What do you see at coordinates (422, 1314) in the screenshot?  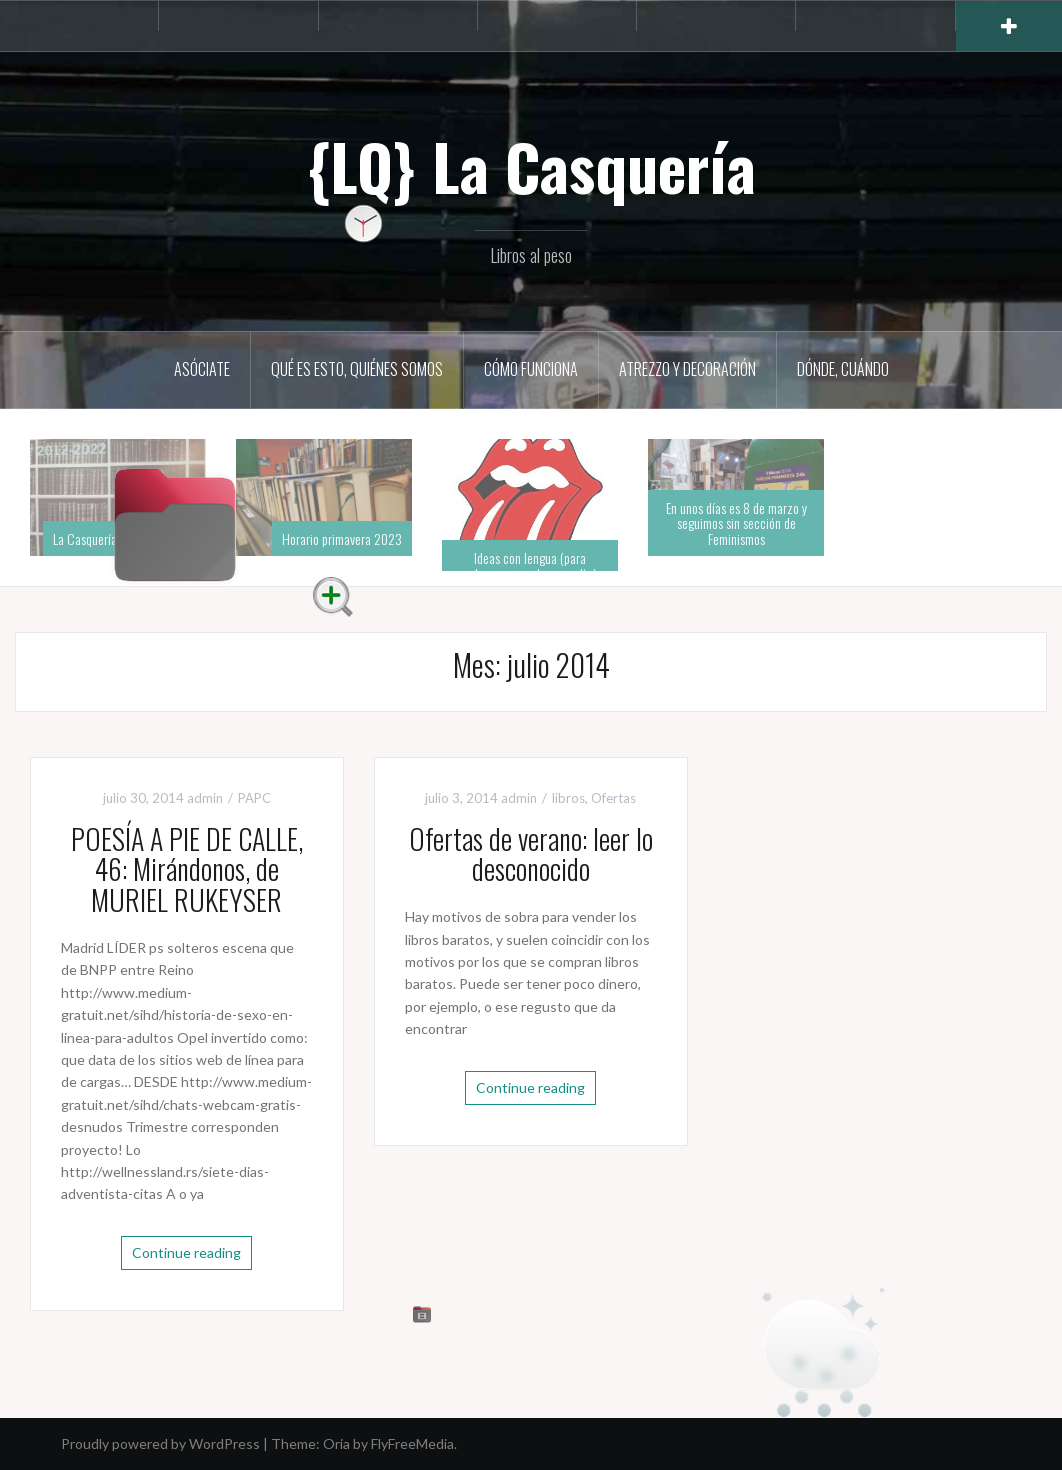 I see `open your videos folder` at bounding box center [422, 1314].